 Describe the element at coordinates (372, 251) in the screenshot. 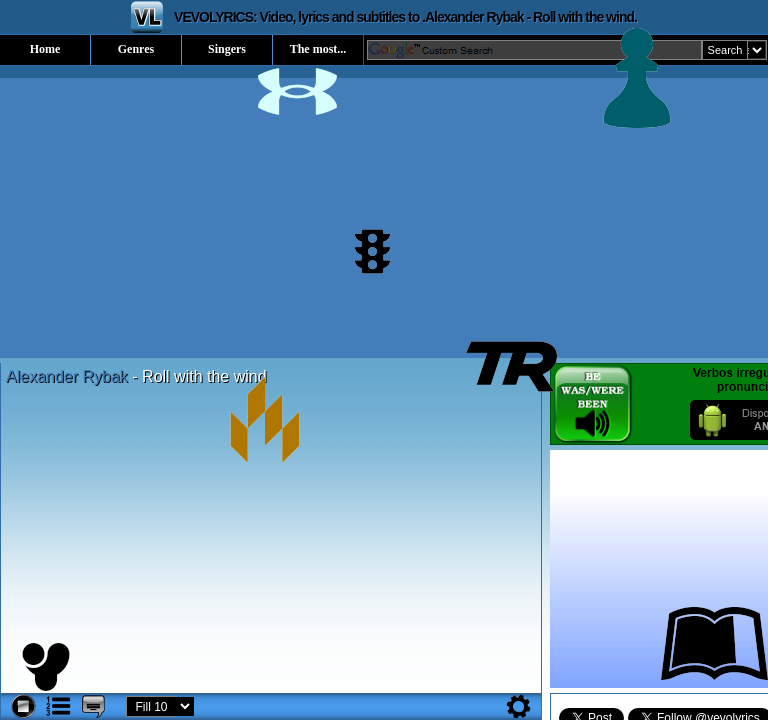

I see `view traffic conditions` at that location.